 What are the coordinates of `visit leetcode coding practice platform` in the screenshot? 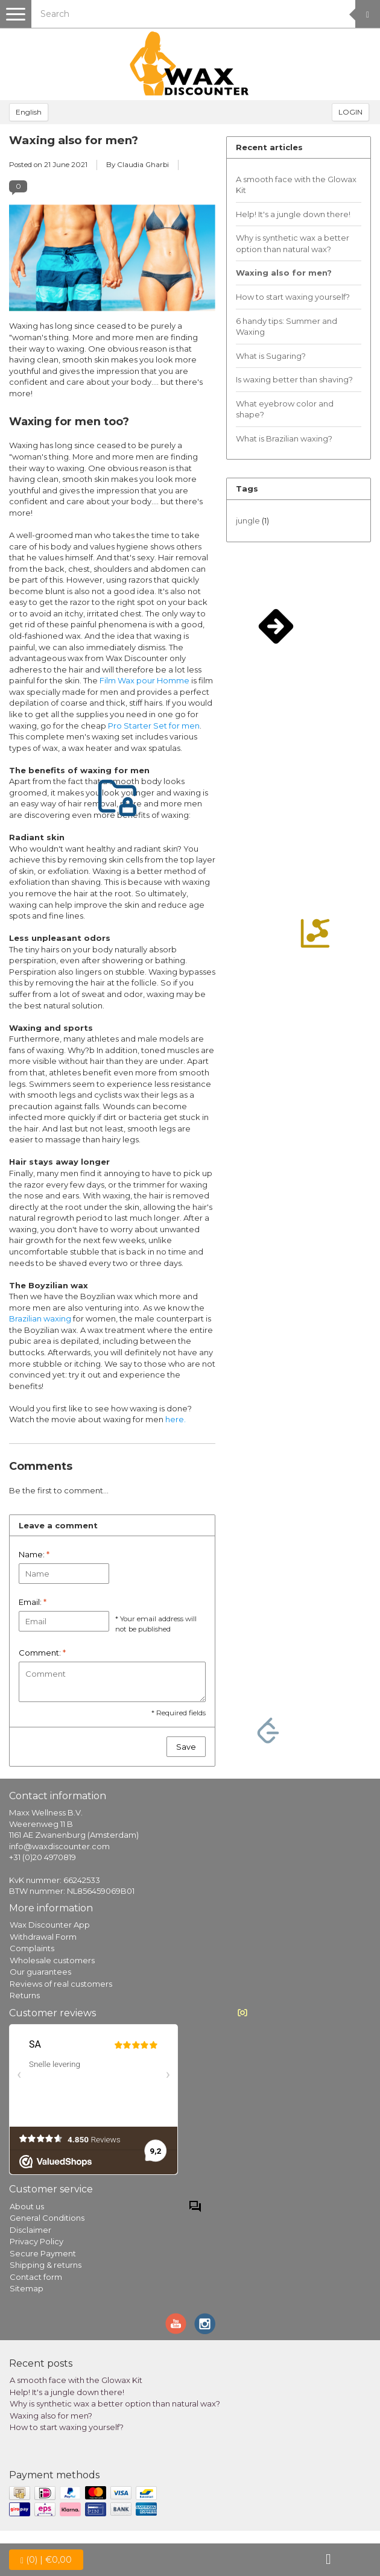 It's located at (268, 1732).